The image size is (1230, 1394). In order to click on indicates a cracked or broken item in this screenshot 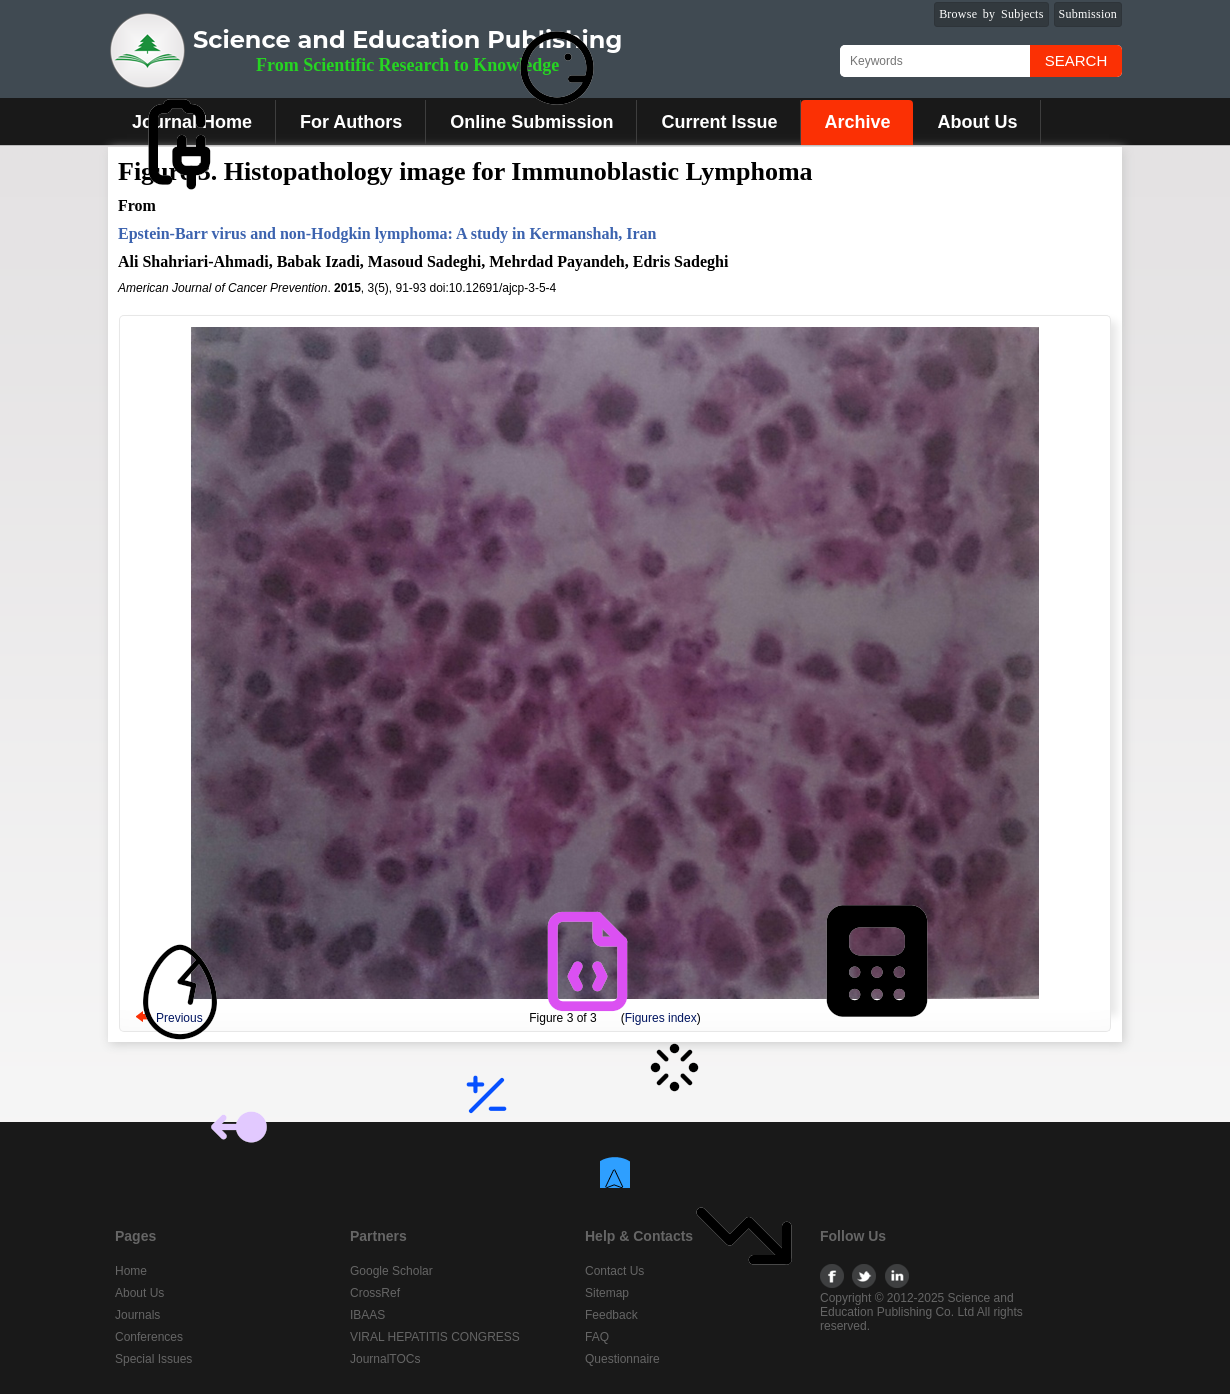, I will do `click(180, 992)`.